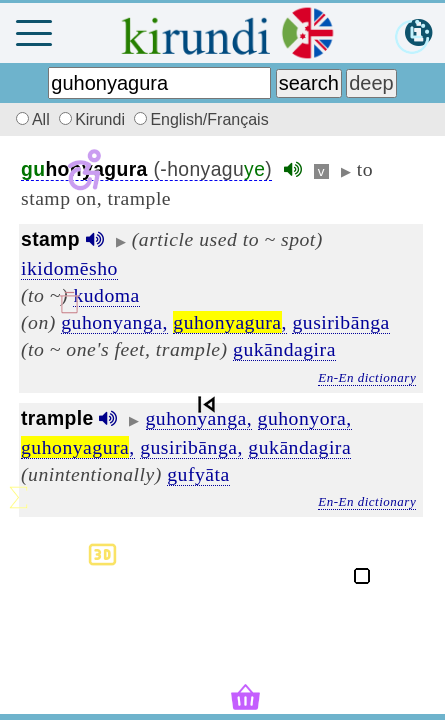  Describe the element at coordinates (206, 404) in the screenshot. I see `skip to previous track` at that location.